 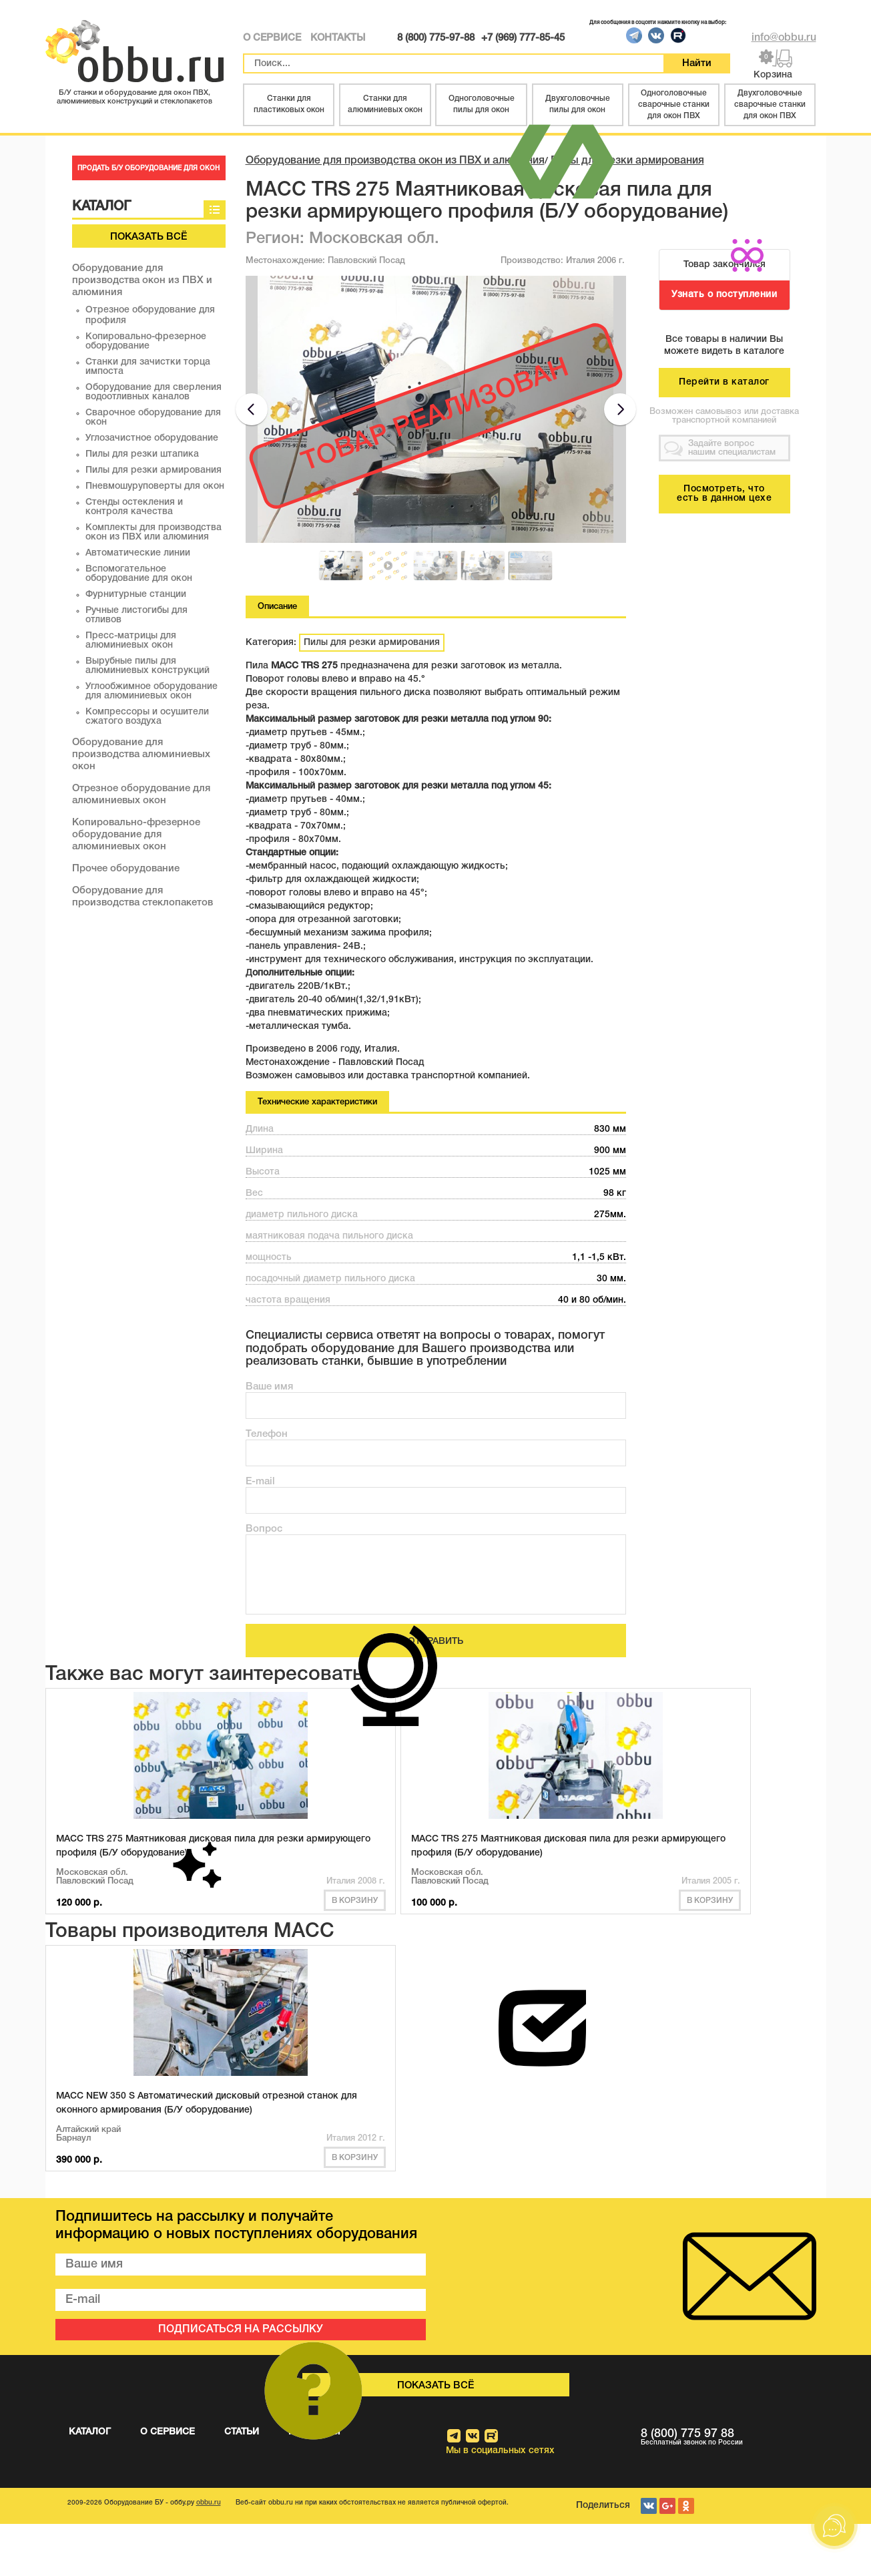 I want to click on indicates hazy weather conditions, so click(x=747, y=255).